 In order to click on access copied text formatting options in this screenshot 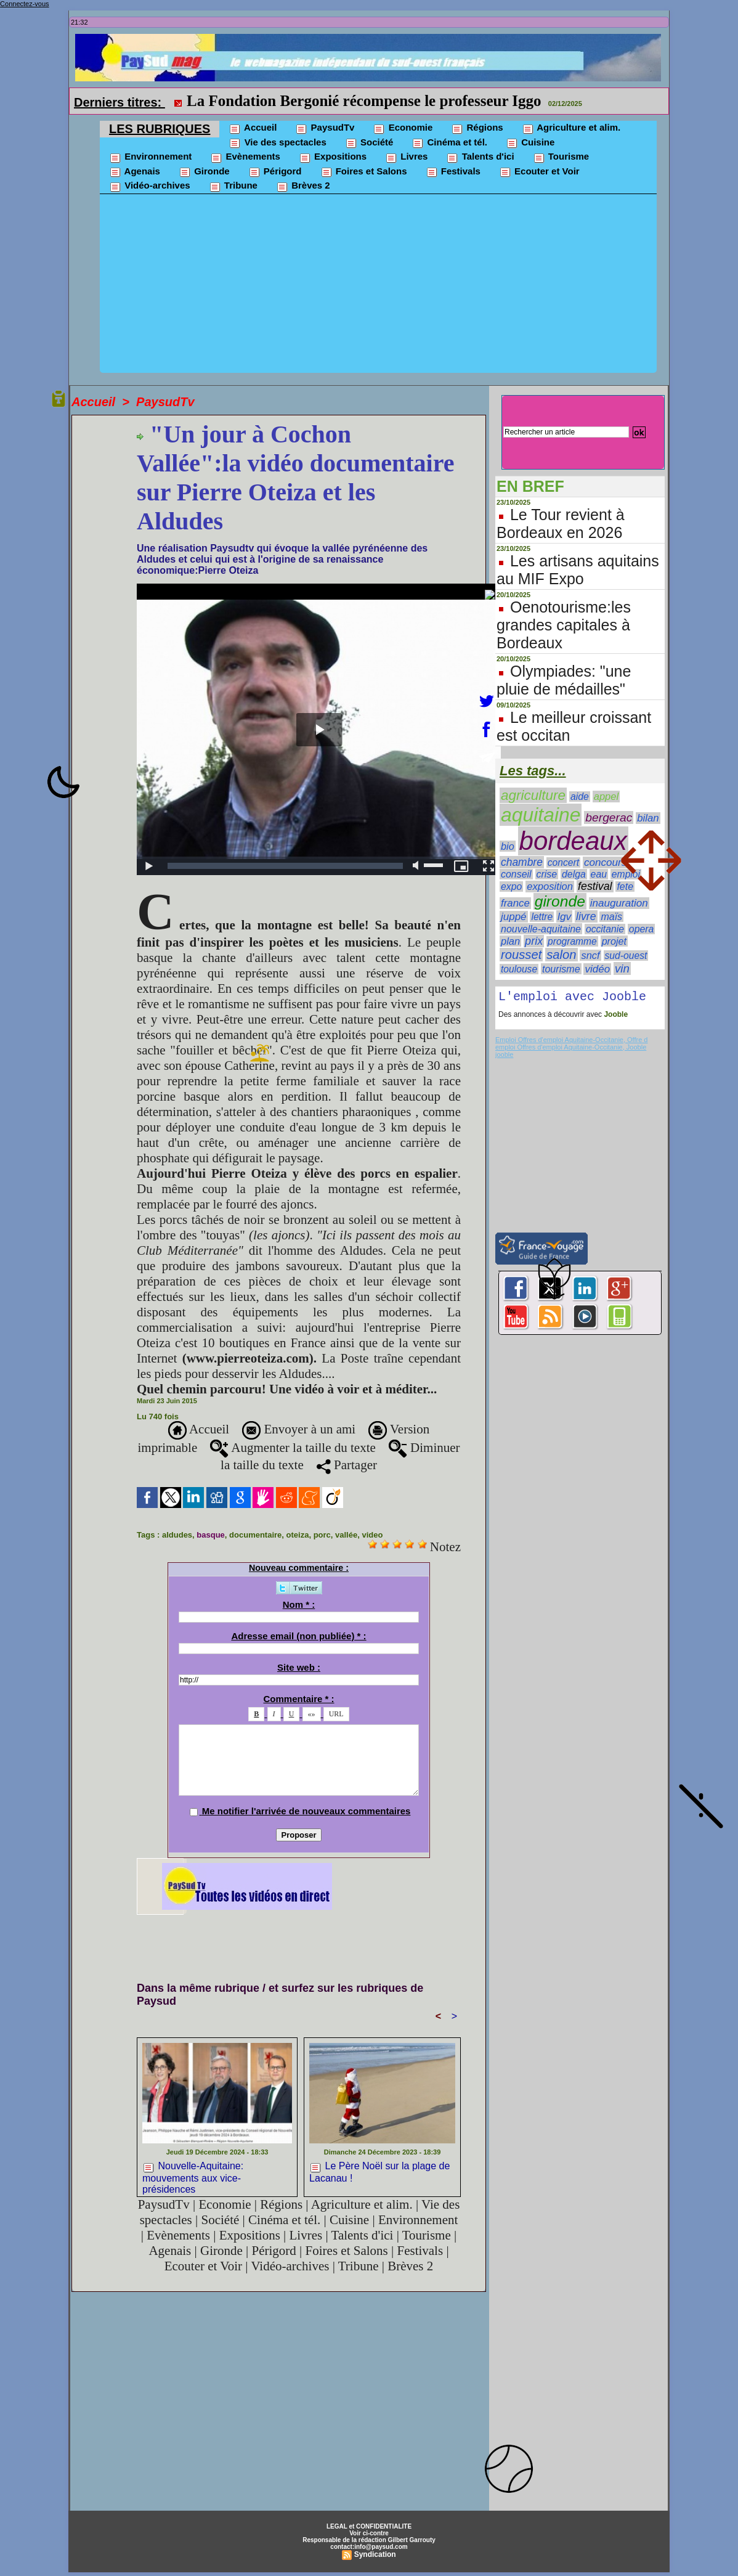, I will do `click(59, 399)`.